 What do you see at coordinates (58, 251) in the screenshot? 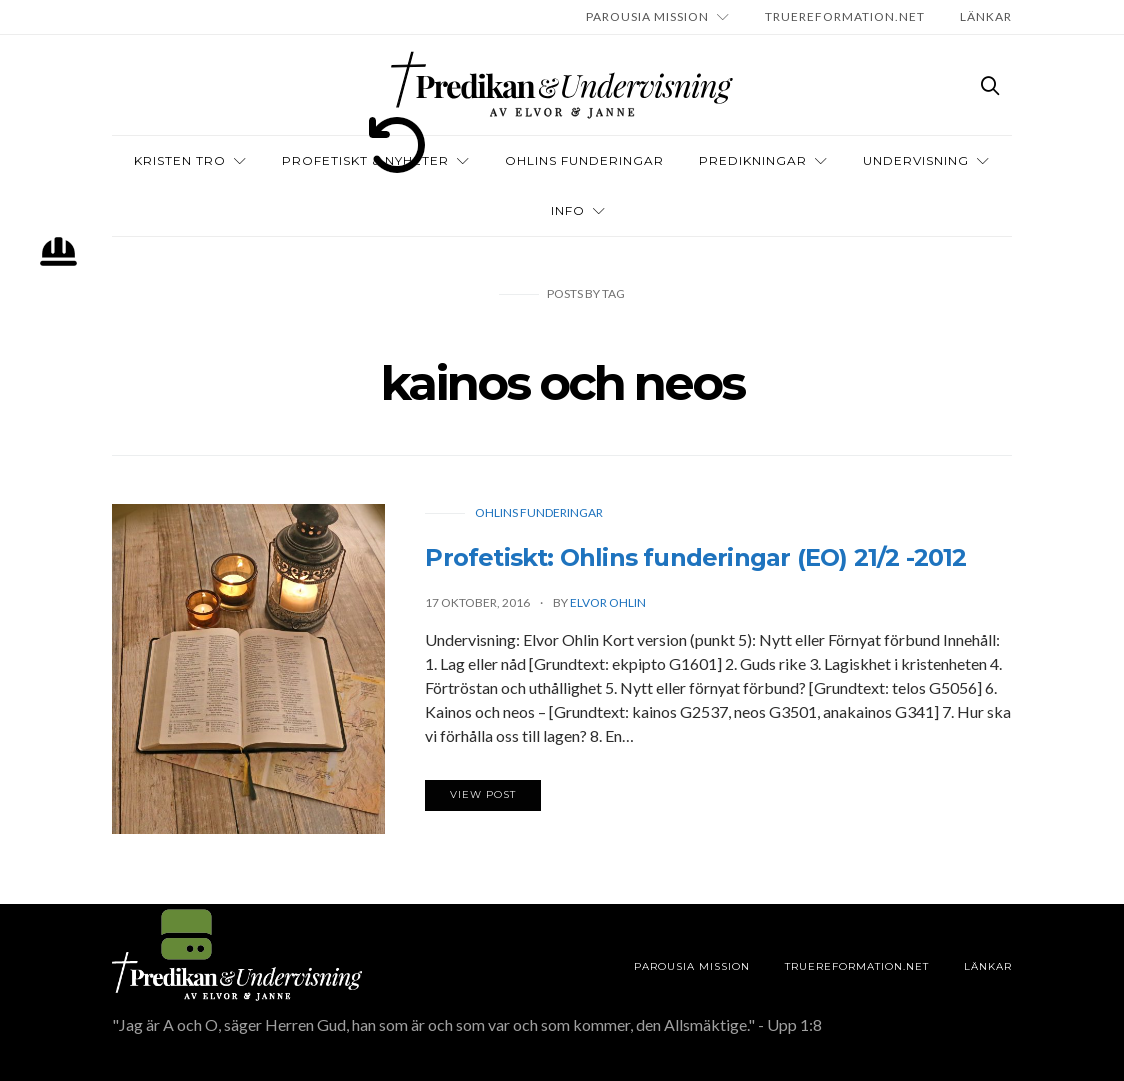
I see `access construction or worksite safety settings` at bounding box center [58, 251].